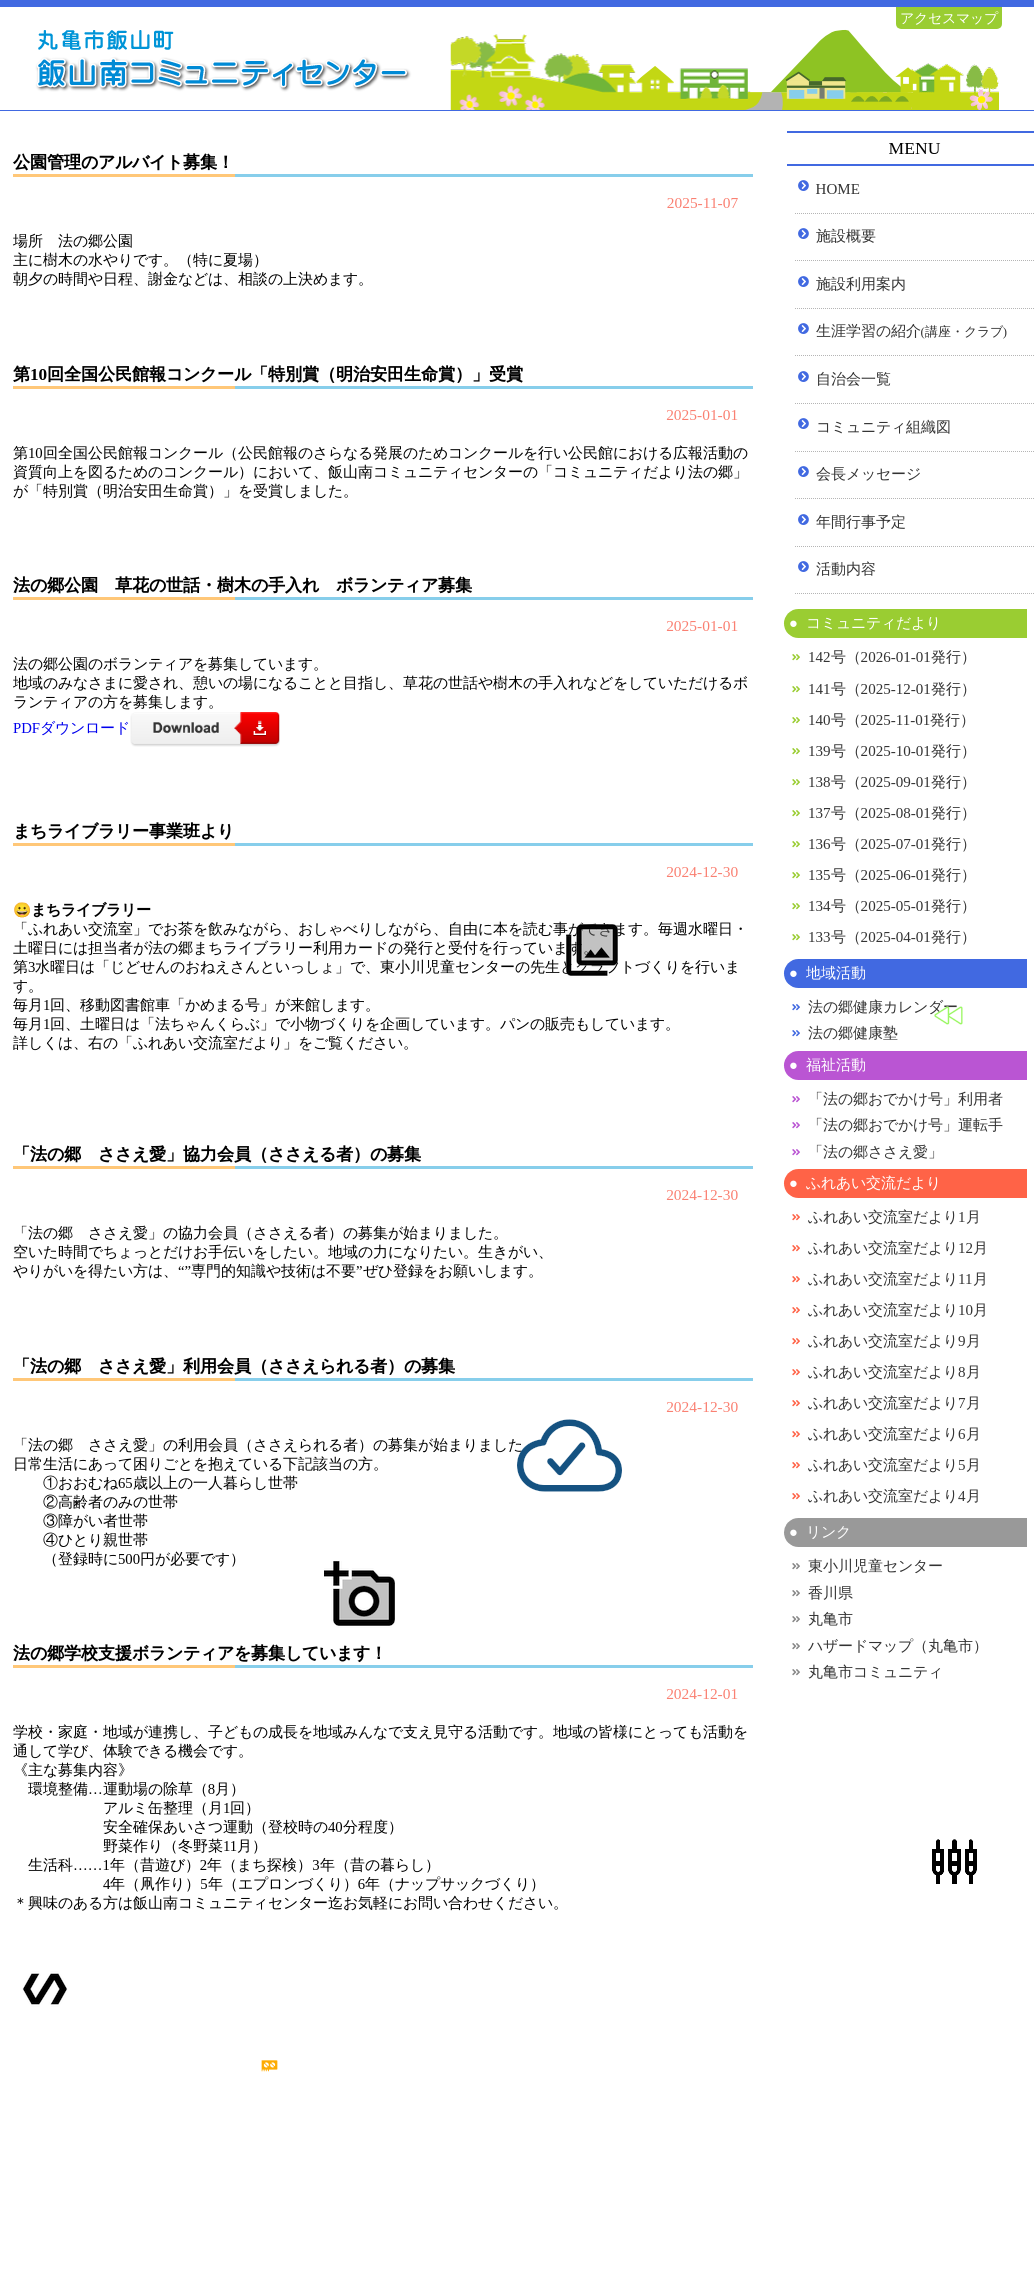 The height and width of the screenshot is (2272, 1034). Describe the element at coordinates (361, 1595) in the screenshot. I see `add a new photo` at that location.